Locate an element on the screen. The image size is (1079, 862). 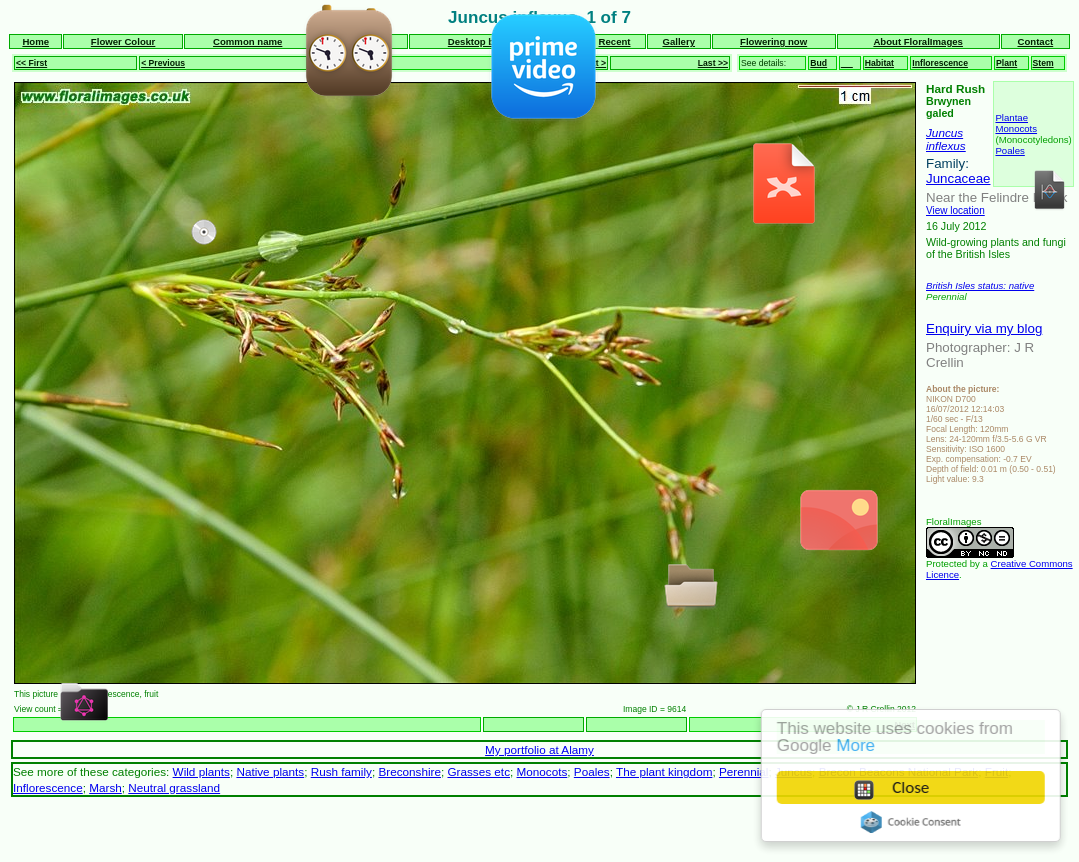
open Amazon Prime Video app is located at coordinates (543, 66).